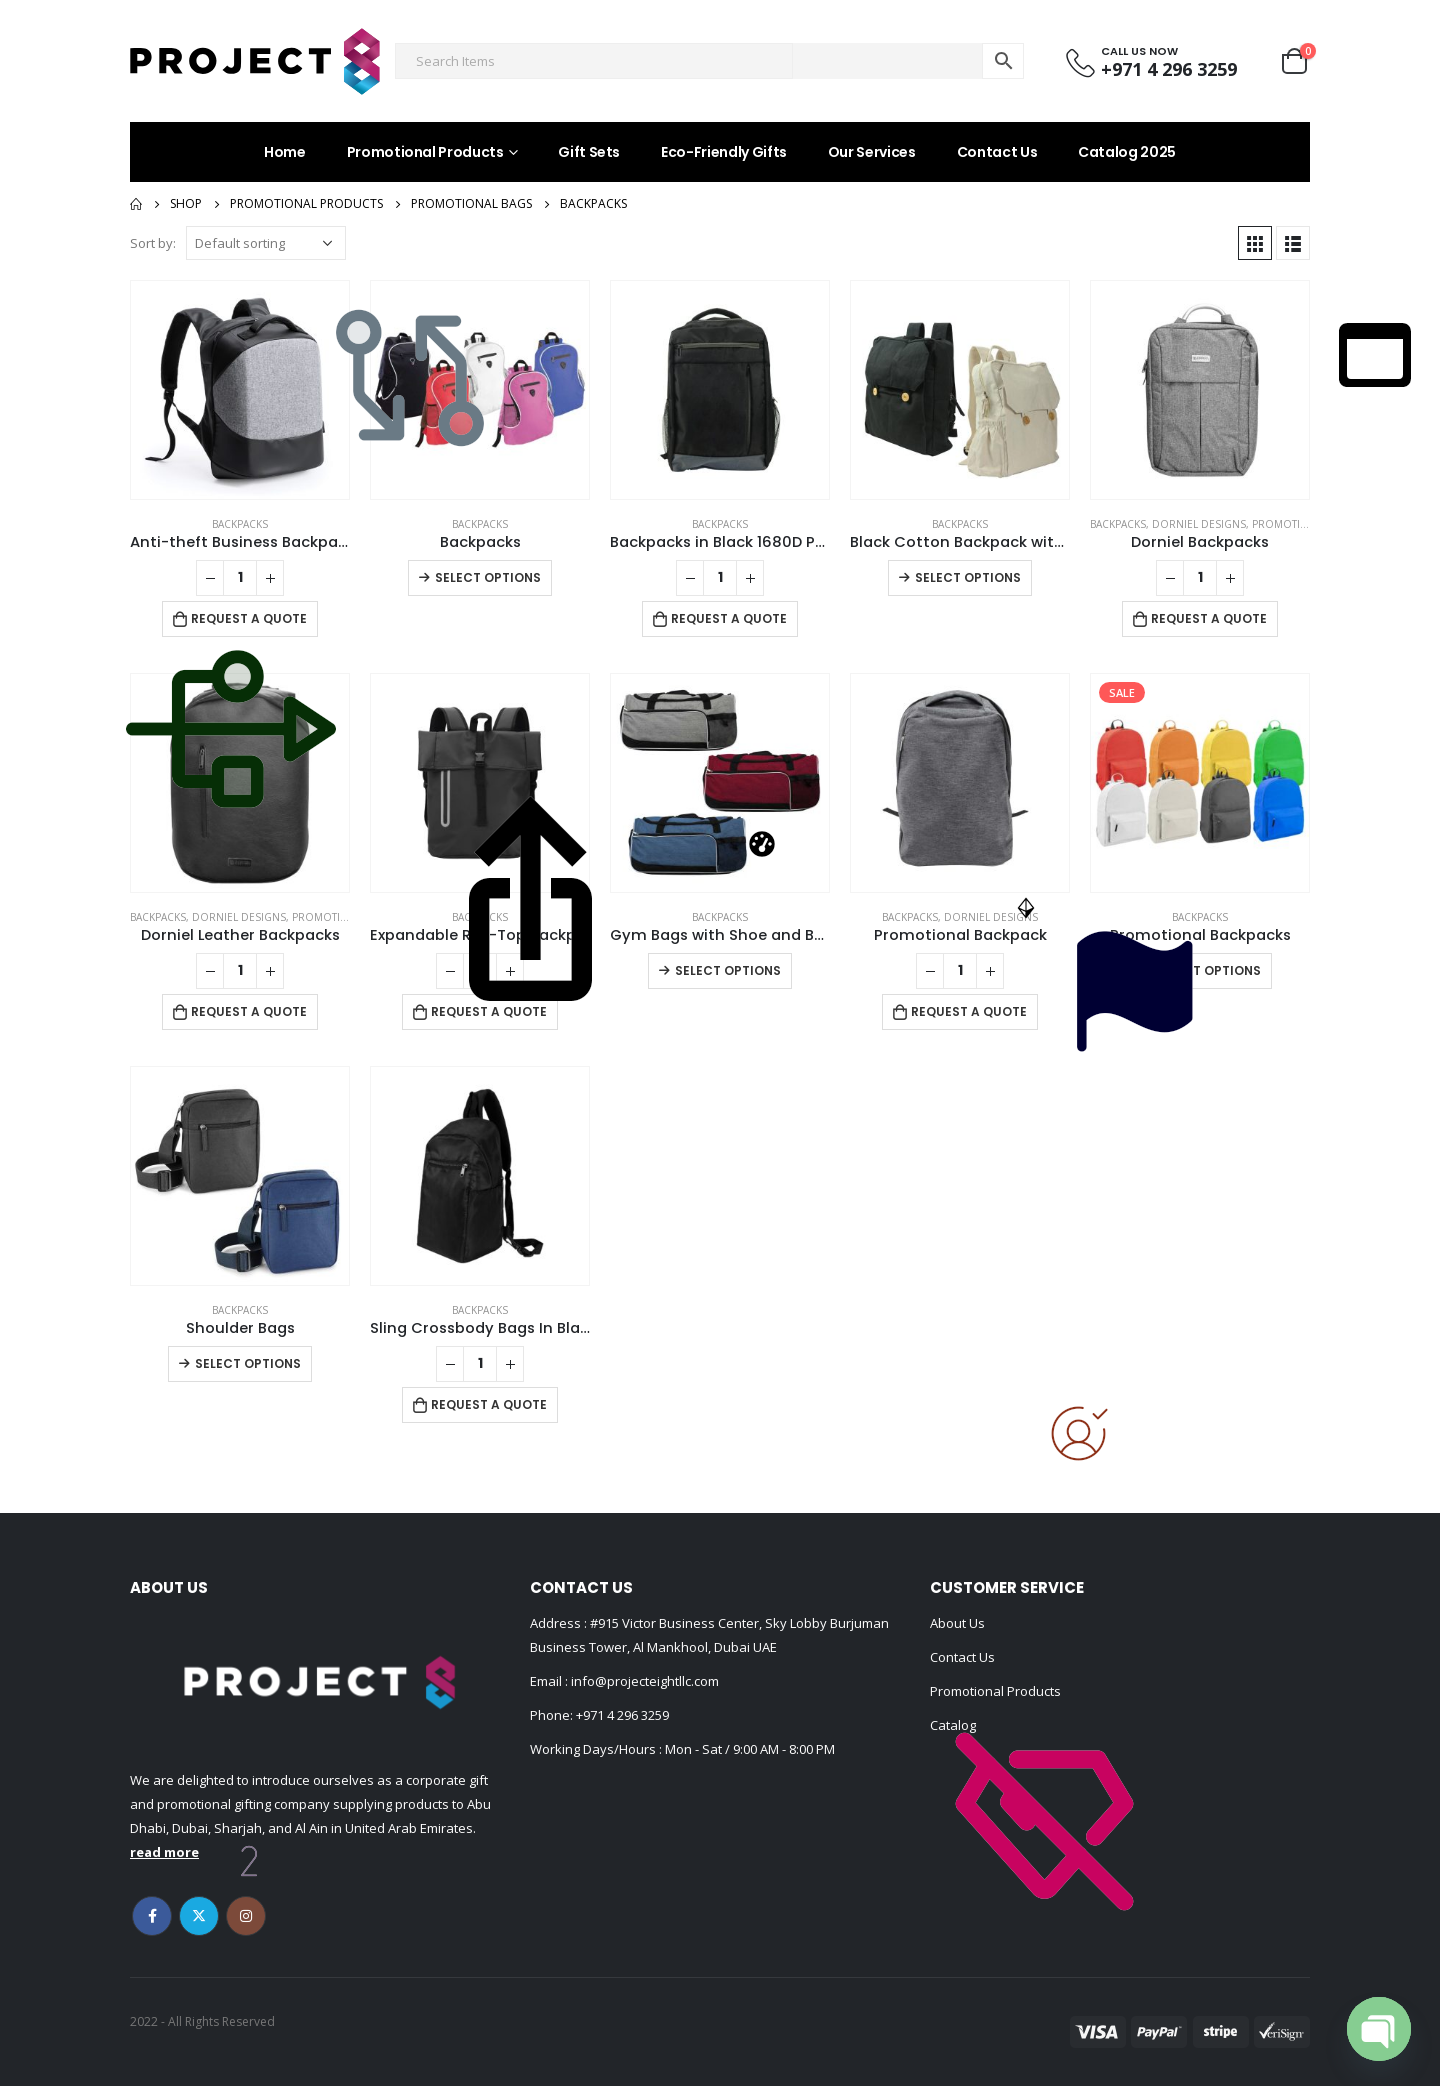 The height and width of the screenshot is (2086, 1440). What do you see at coordinates (1078, 1433) in the screenshot?
I see `verified user account` at bounding box center [1078, 1433].